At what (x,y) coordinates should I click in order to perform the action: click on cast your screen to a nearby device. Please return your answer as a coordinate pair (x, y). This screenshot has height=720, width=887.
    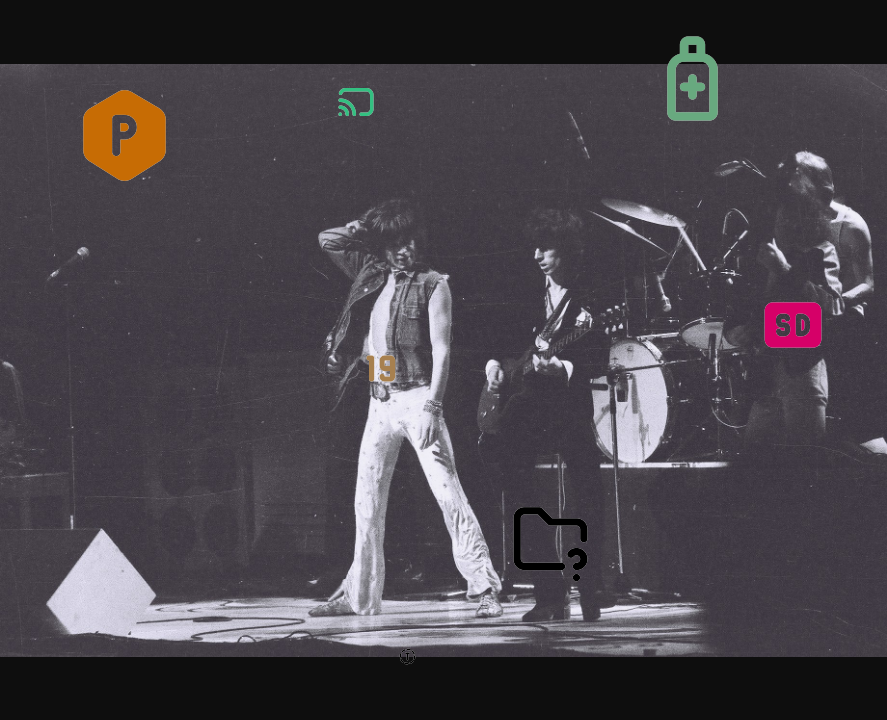
    Looking at the image, I should click on (356, 102).